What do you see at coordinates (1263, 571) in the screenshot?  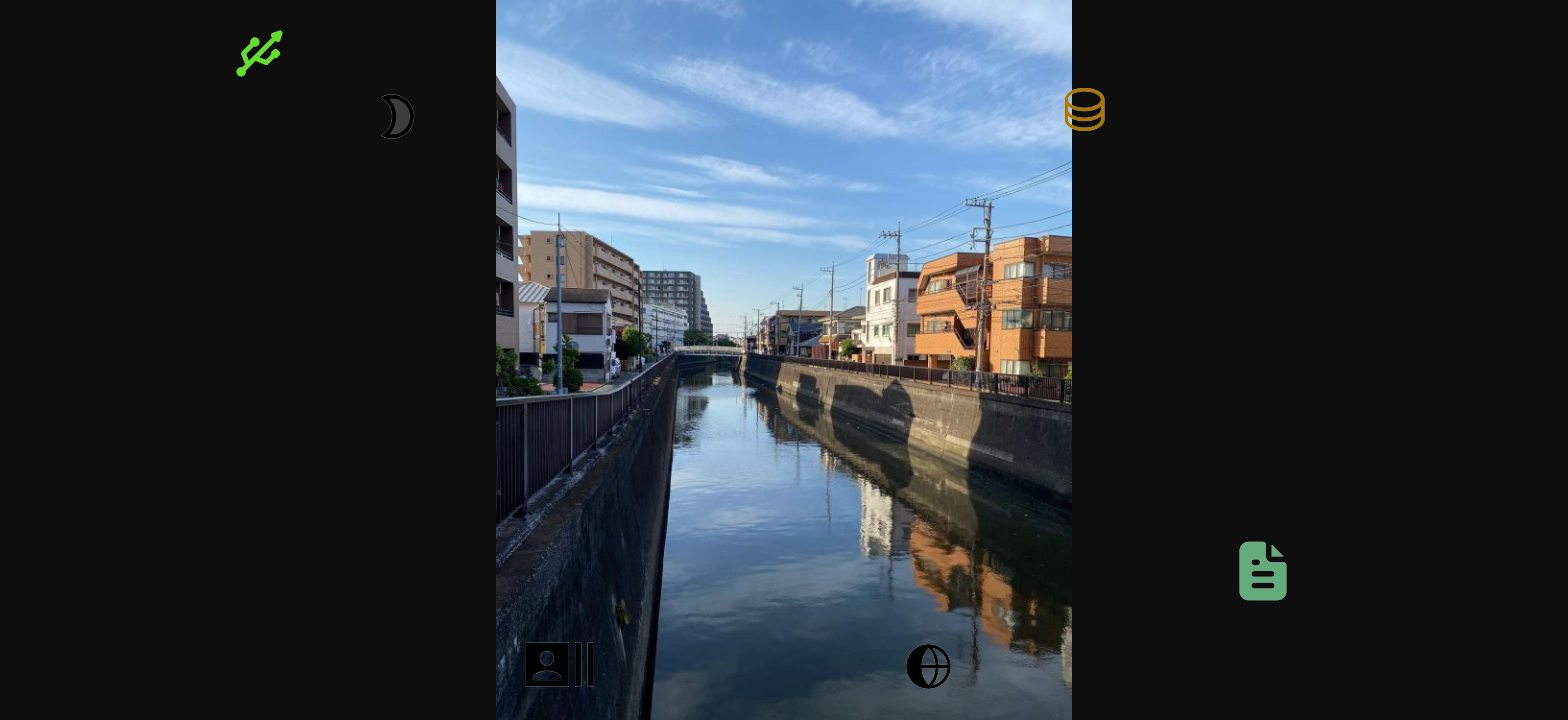 I see `view document contents` at bounding box center [1263, 571].